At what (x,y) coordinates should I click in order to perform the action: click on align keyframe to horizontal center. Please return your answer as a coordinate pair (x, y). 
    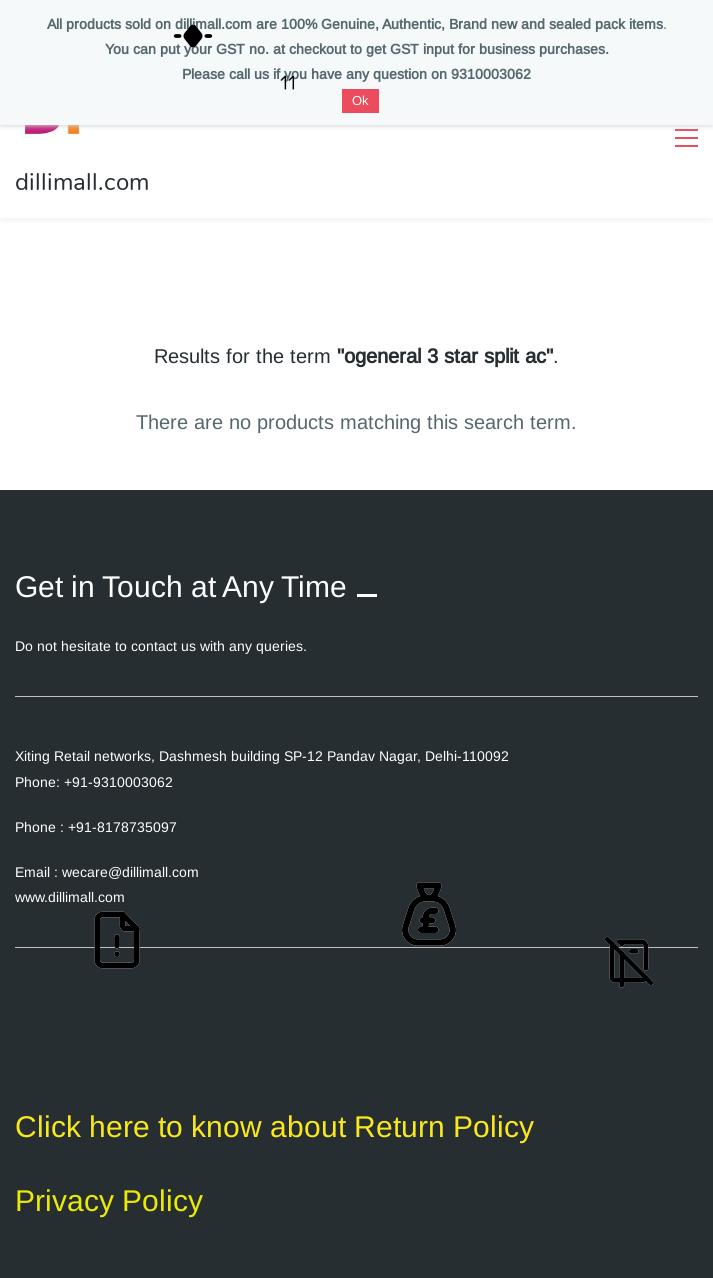
    Looking at the image, I should click on (193, 36).